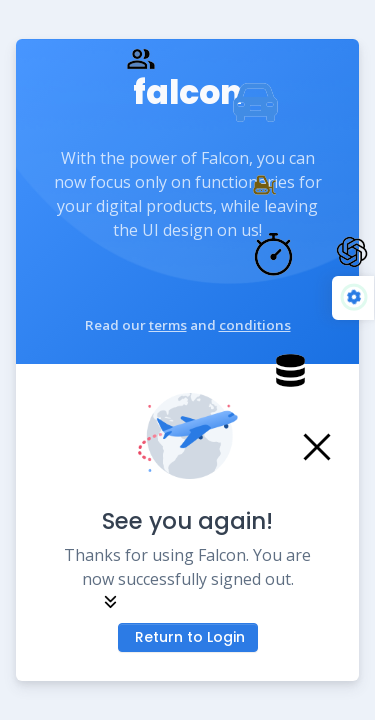 Image resolution: width=375 pixels, height=720 pixels. Describe the element at coordinates (264, 185) in the screenshot. I see `indicates snow removal services active` at that location.